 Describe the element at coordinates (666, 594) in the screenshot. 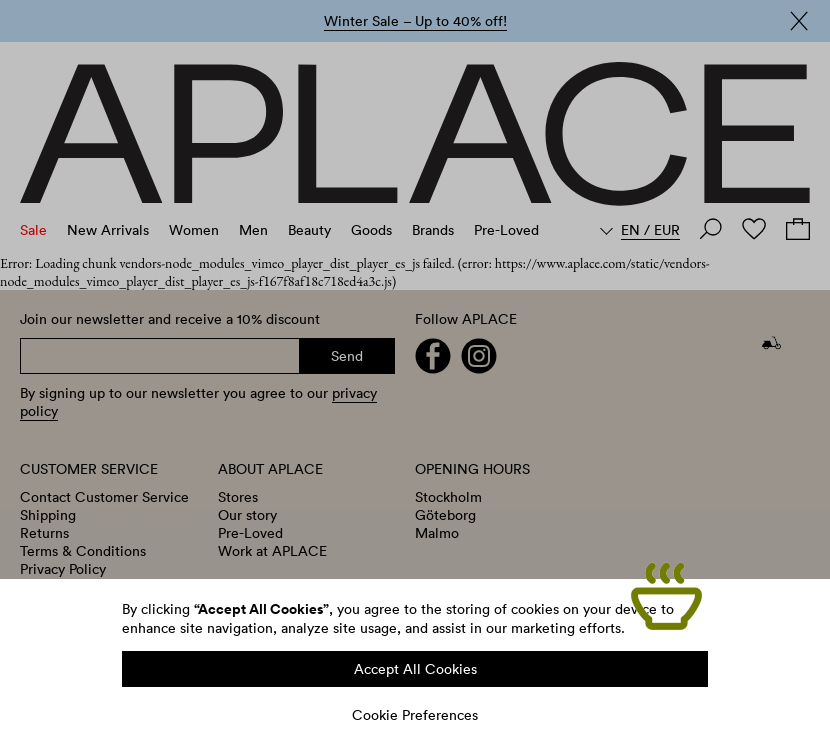

I see `browse soup or hot food options` at that location.